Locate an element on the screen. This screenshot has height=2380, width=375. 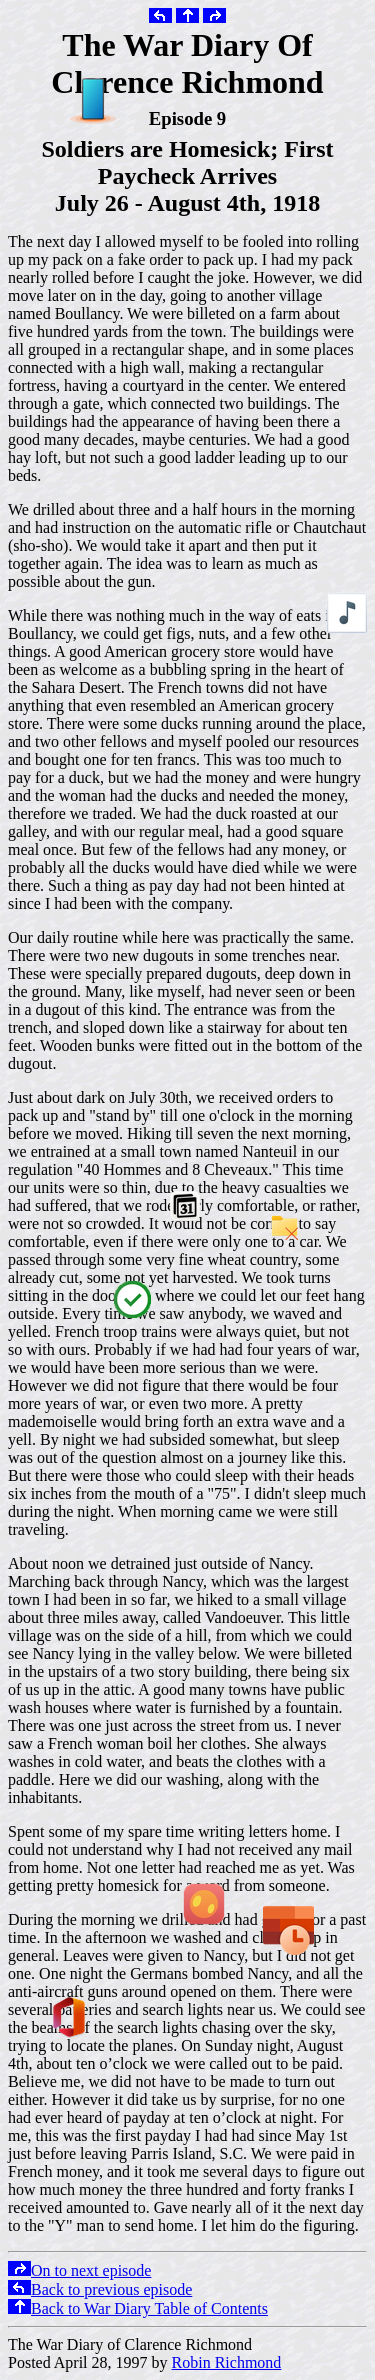
indicates a music or audio file is located at coordinates (347, 613).